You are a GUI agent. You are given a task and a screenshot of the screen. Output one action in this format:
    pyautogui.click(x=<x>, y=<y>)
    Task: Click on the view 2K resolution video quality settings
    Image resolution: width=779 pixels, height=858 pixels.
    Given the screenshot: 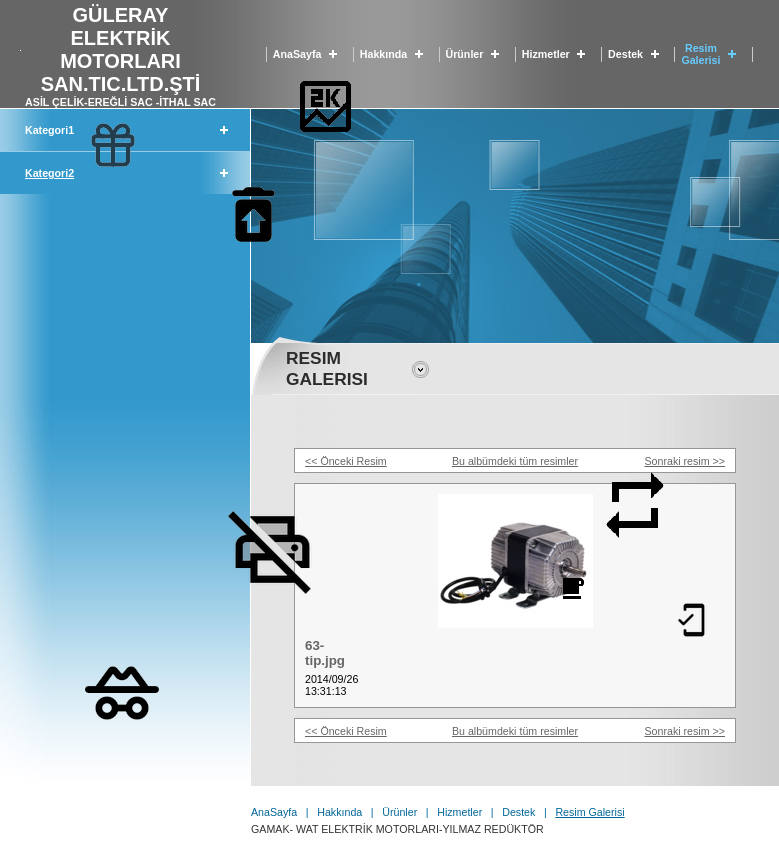 What is the action you would take?
    pyautogui.click(x=325, y=106)
    